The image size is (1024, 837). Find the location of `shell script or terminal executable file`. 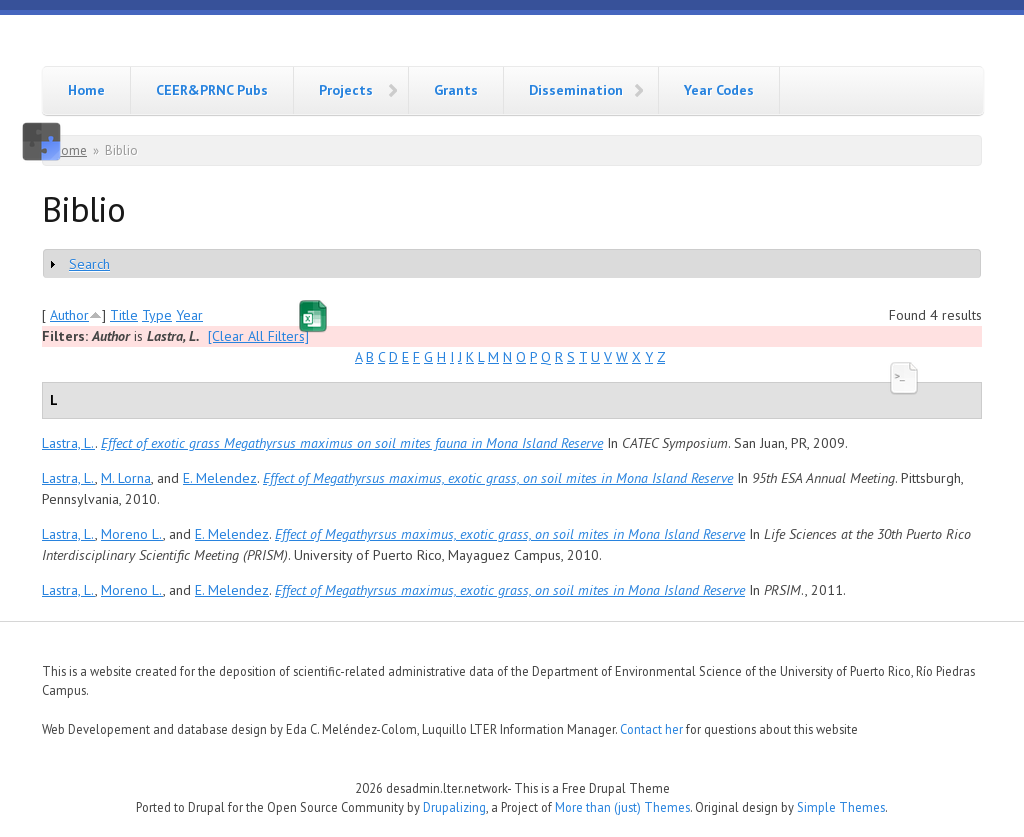

shell script or terminal executable file is located at coordinates (904, 378).